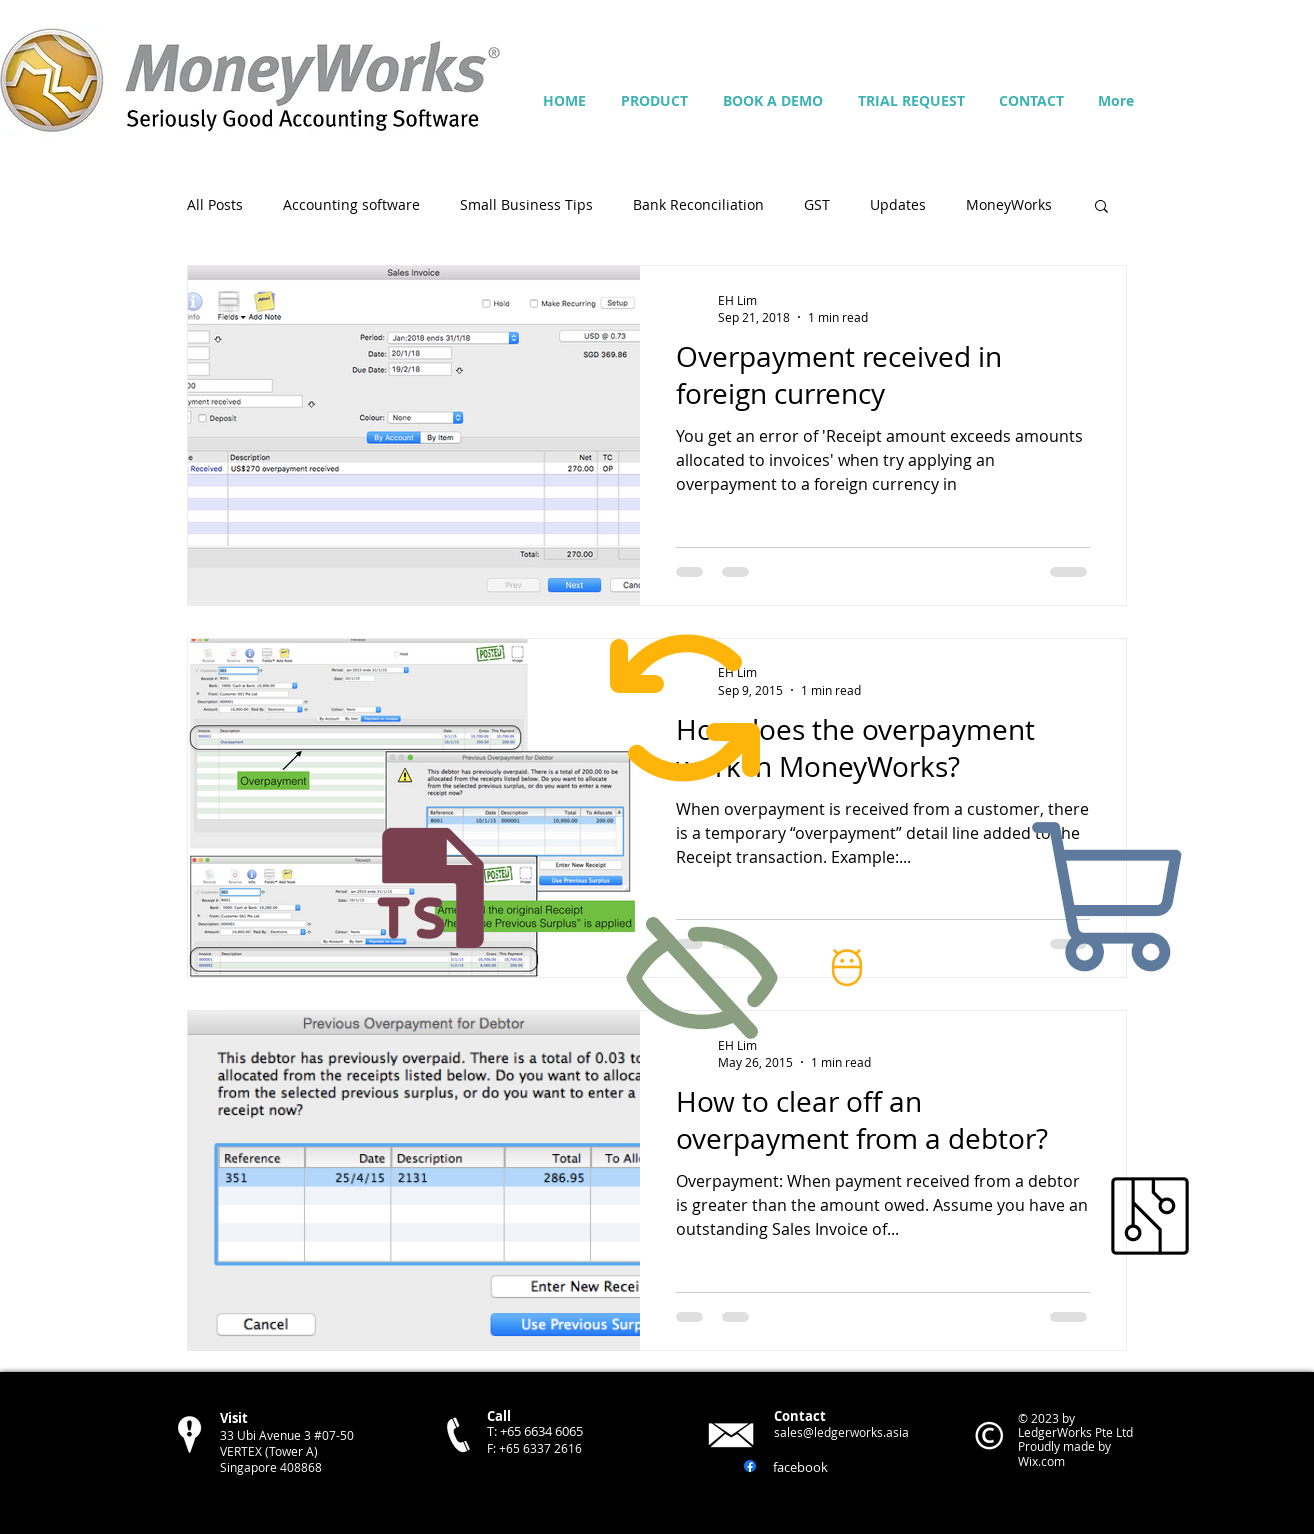 The height and width of the screenshot is (1534, 1314). What do you see at coordinates (1109, 899) in the screenshot?
I see `view your shopping cart` at bounding box center [1109, 899].